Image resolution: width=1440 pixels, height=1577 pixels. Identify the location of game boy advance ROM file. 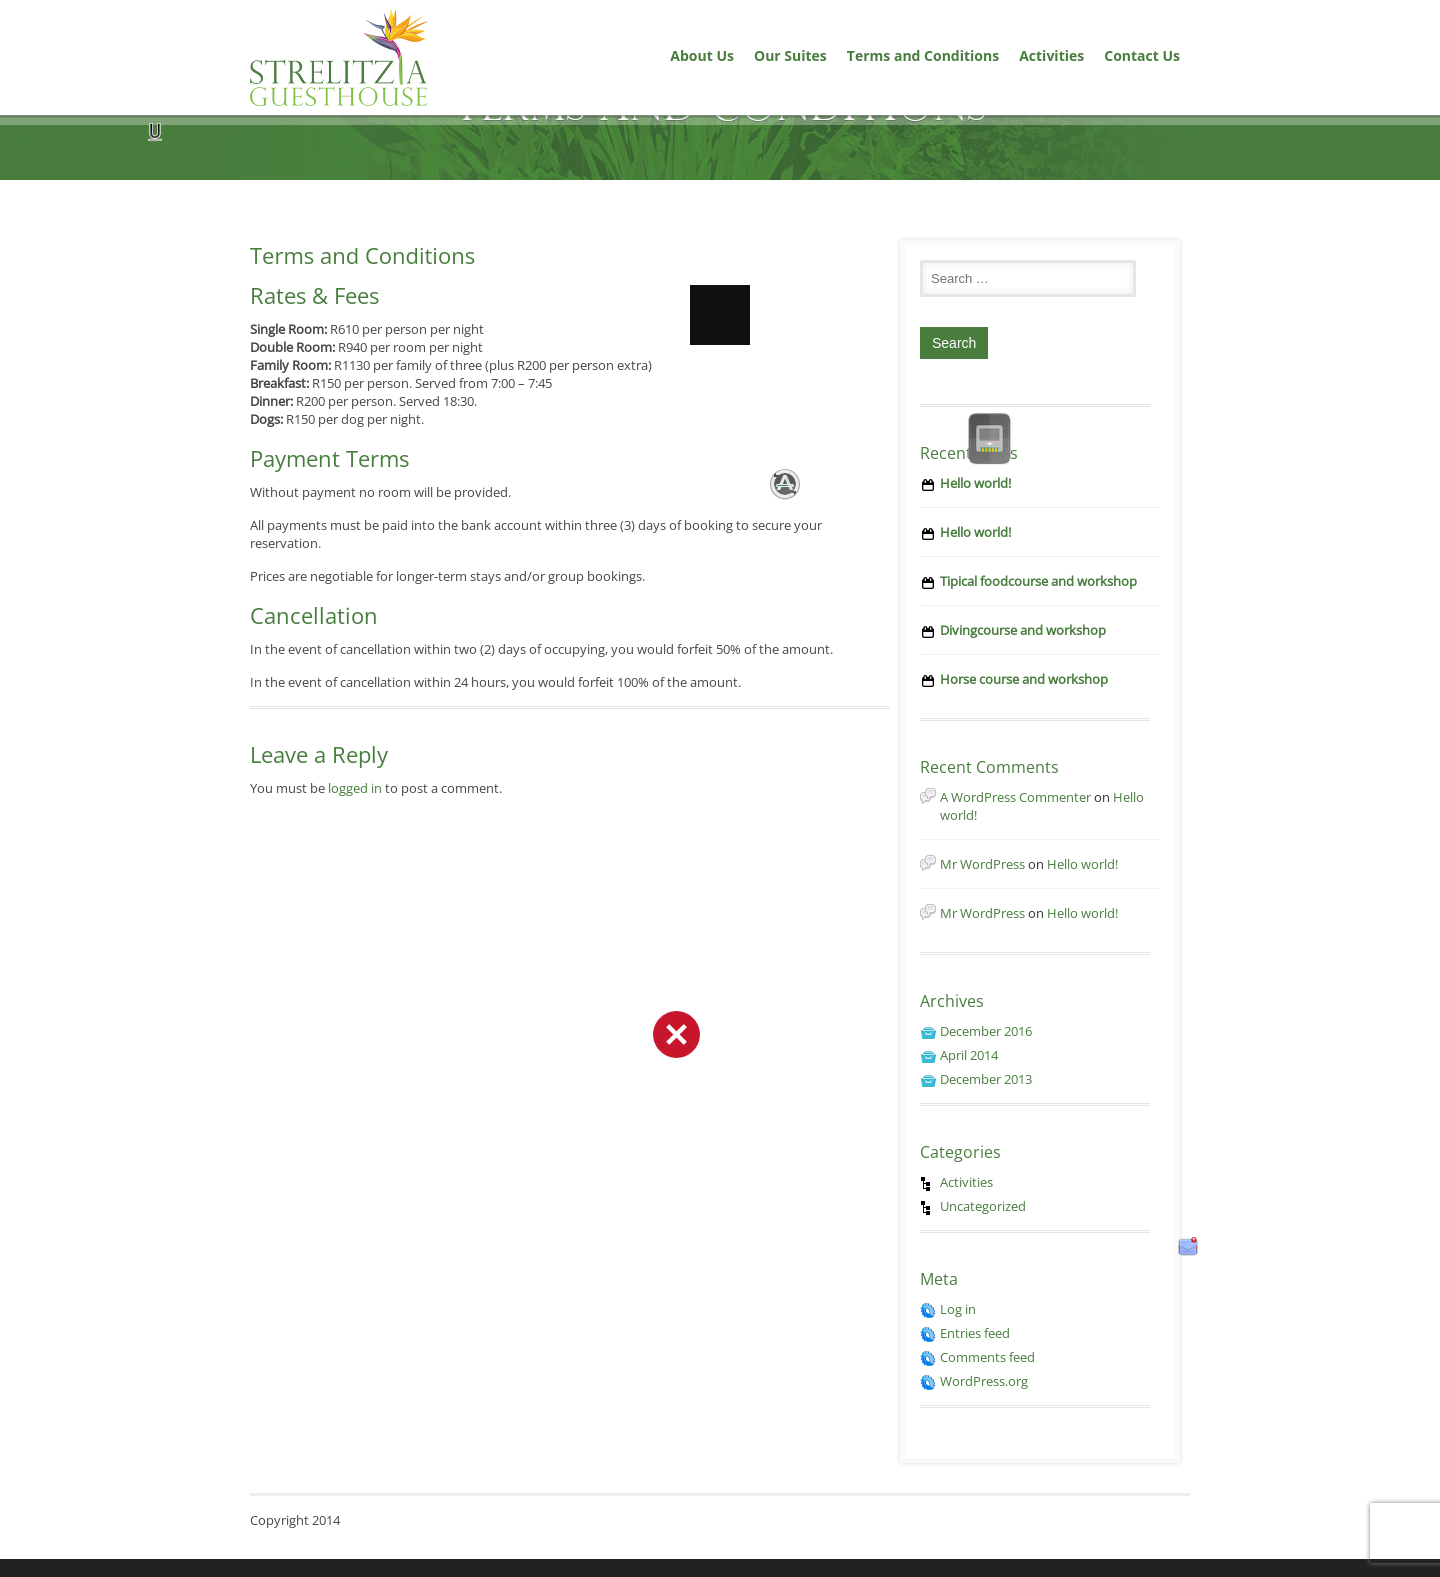
(989, 438).